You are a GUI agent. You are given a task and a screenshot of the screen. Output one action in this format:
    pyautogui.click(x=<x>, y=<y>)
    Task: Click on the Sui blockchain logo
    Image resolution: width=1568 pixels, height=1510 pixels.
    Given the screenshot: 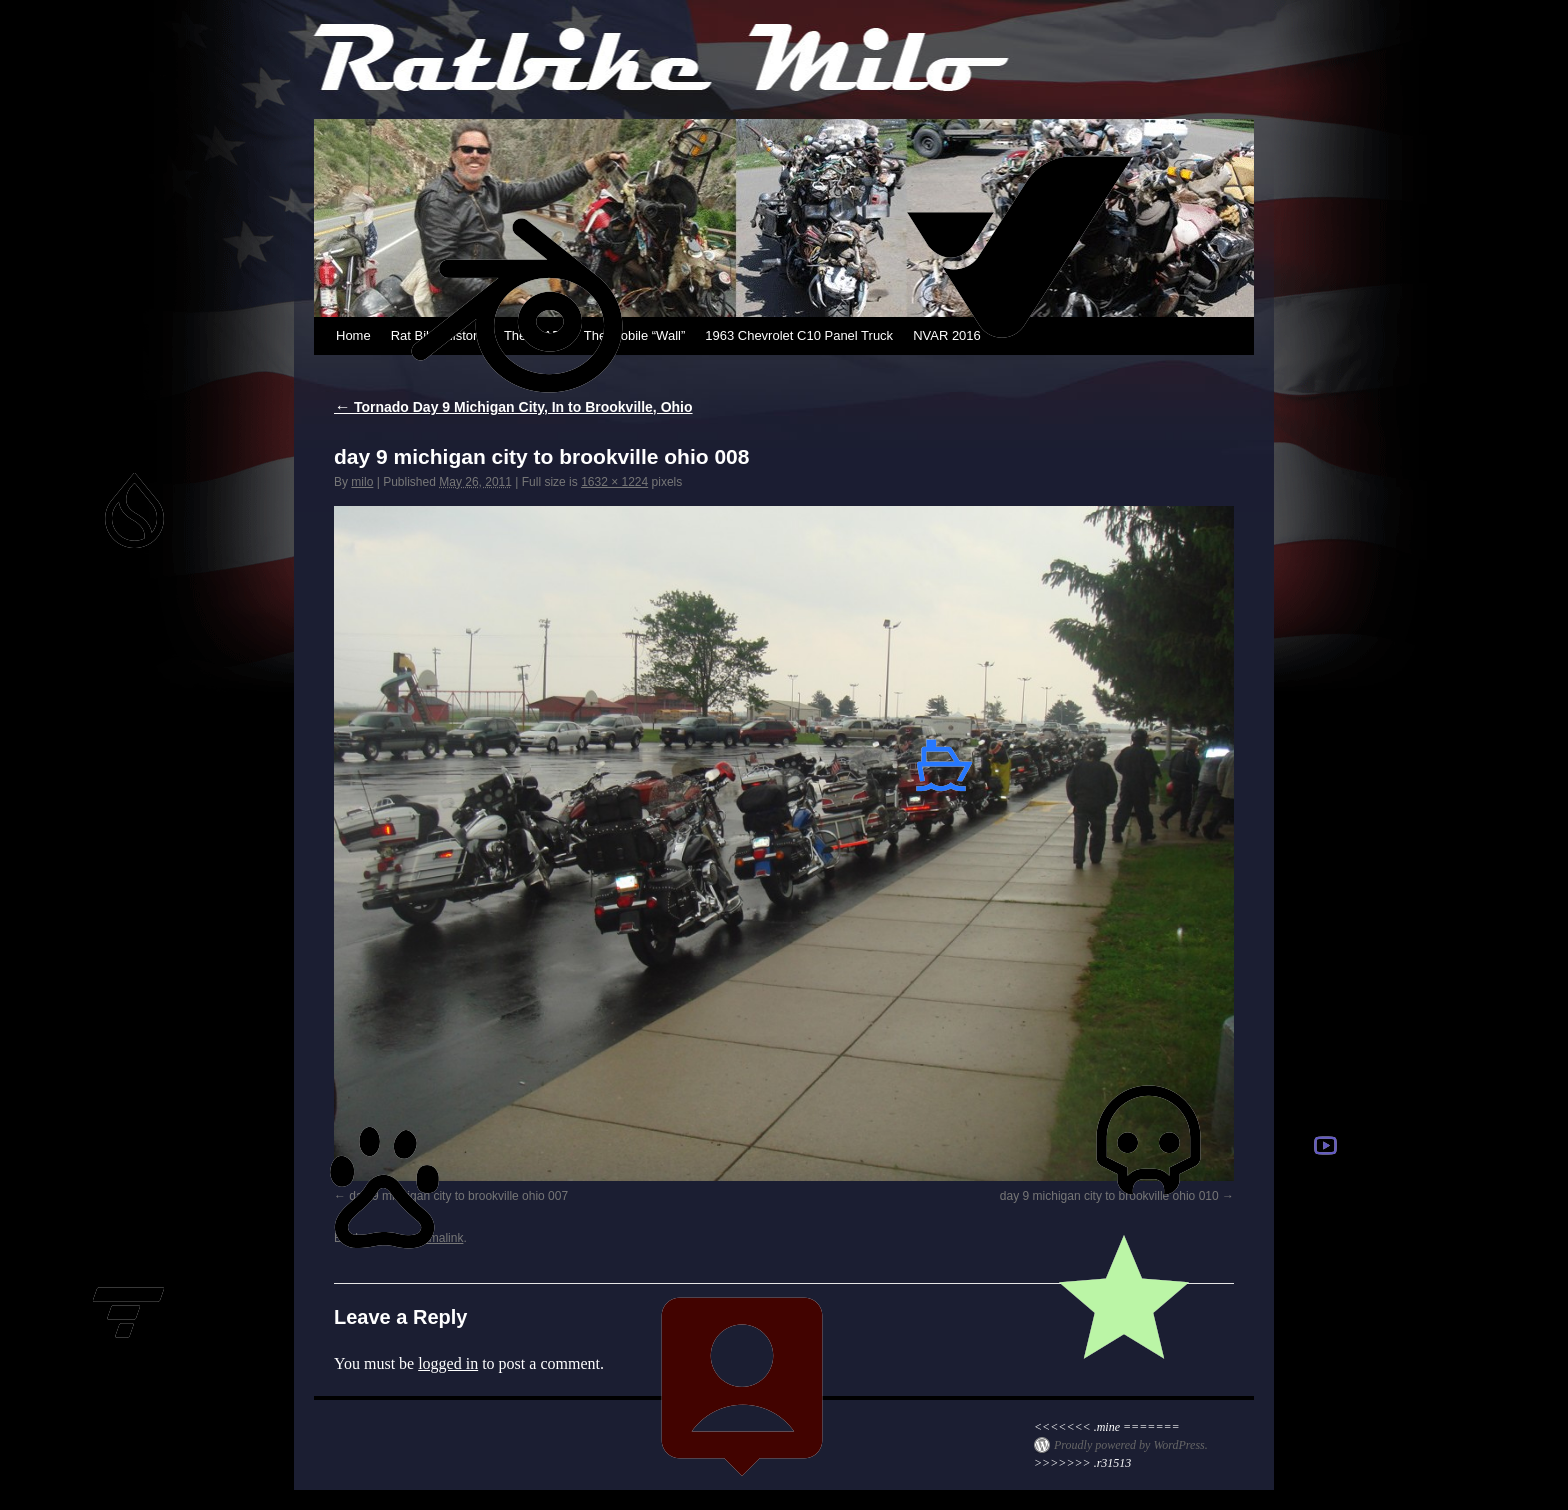 What is the action you would take?
    pyautogui.click(x=134, y=510)
    